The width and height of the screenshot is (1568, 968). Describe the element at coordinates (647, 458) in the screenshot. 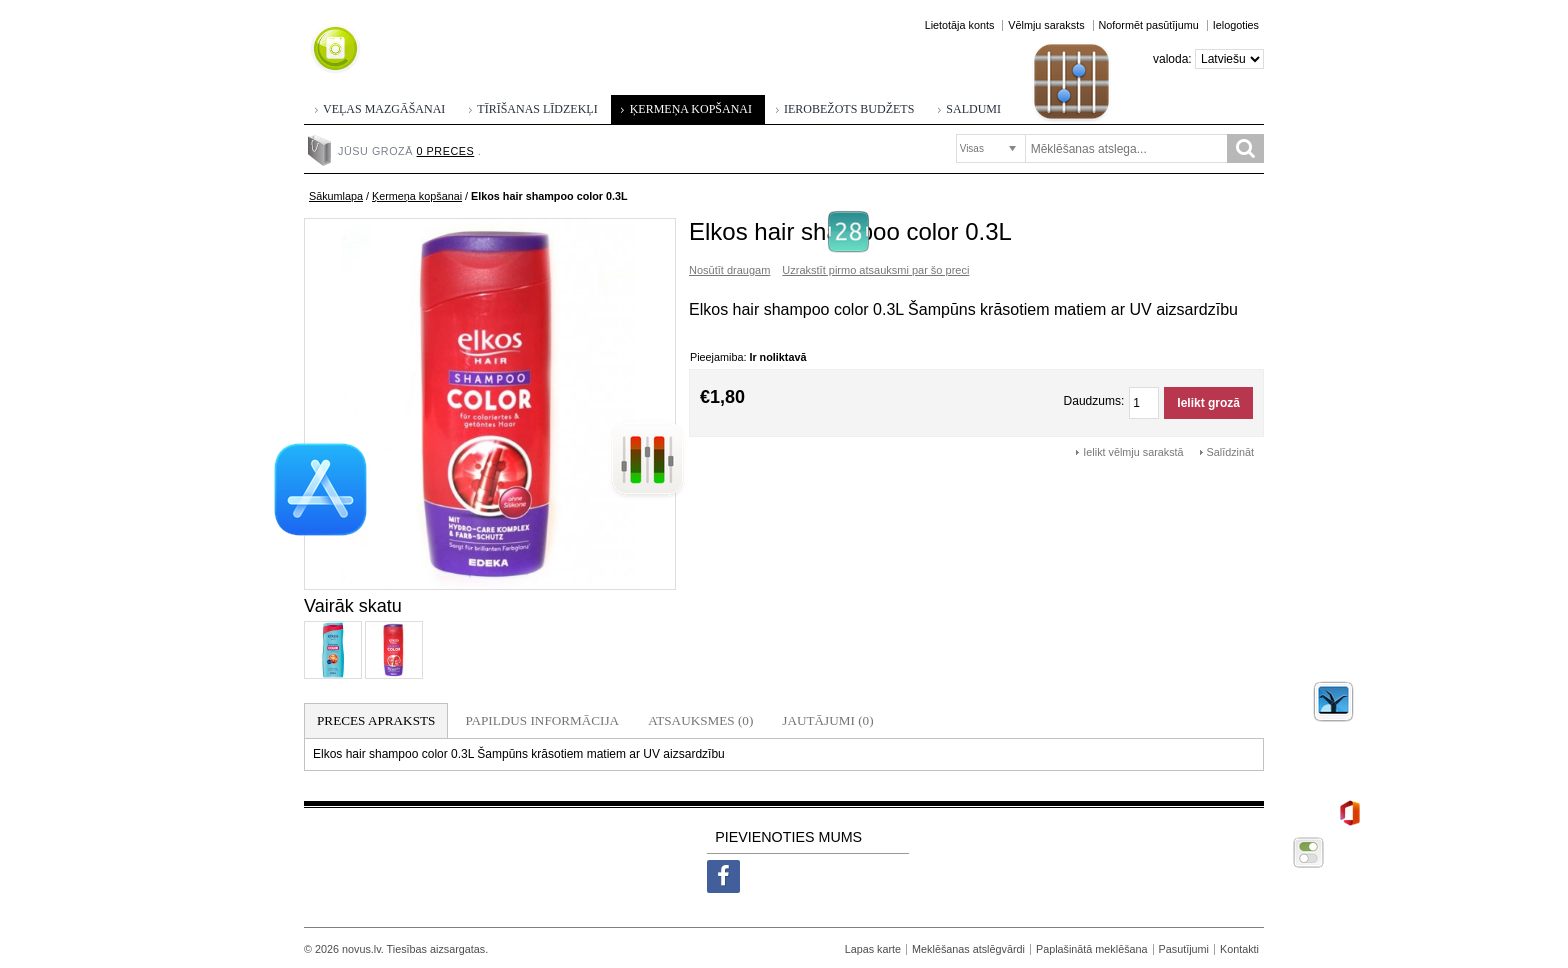

I see `open mudita24 audio mixer application` at that location.